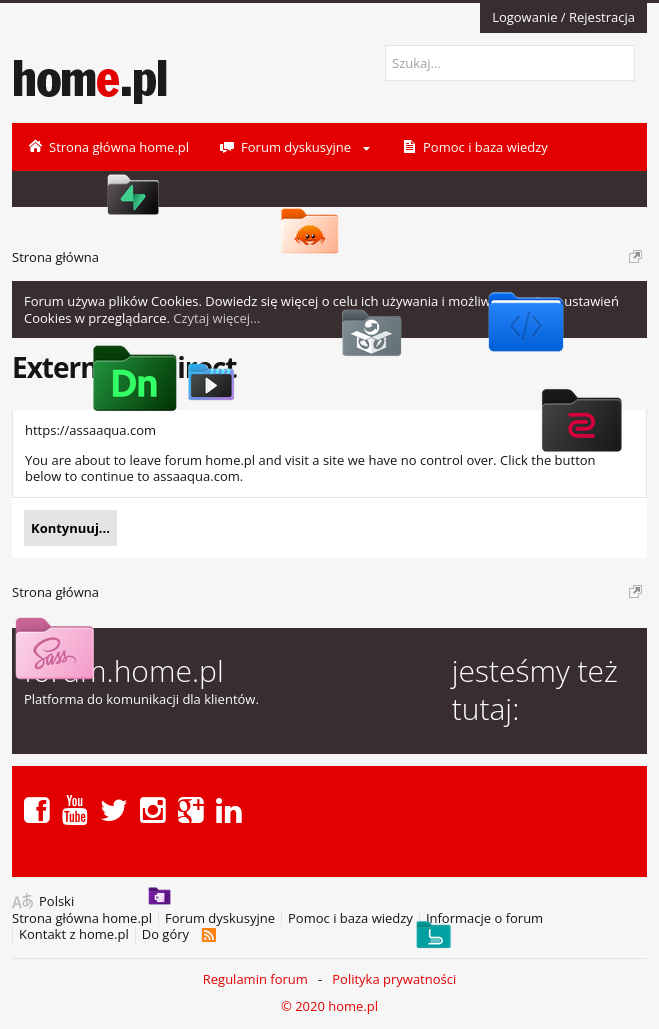  I want to click on open your movies folder, so click(211, 383).